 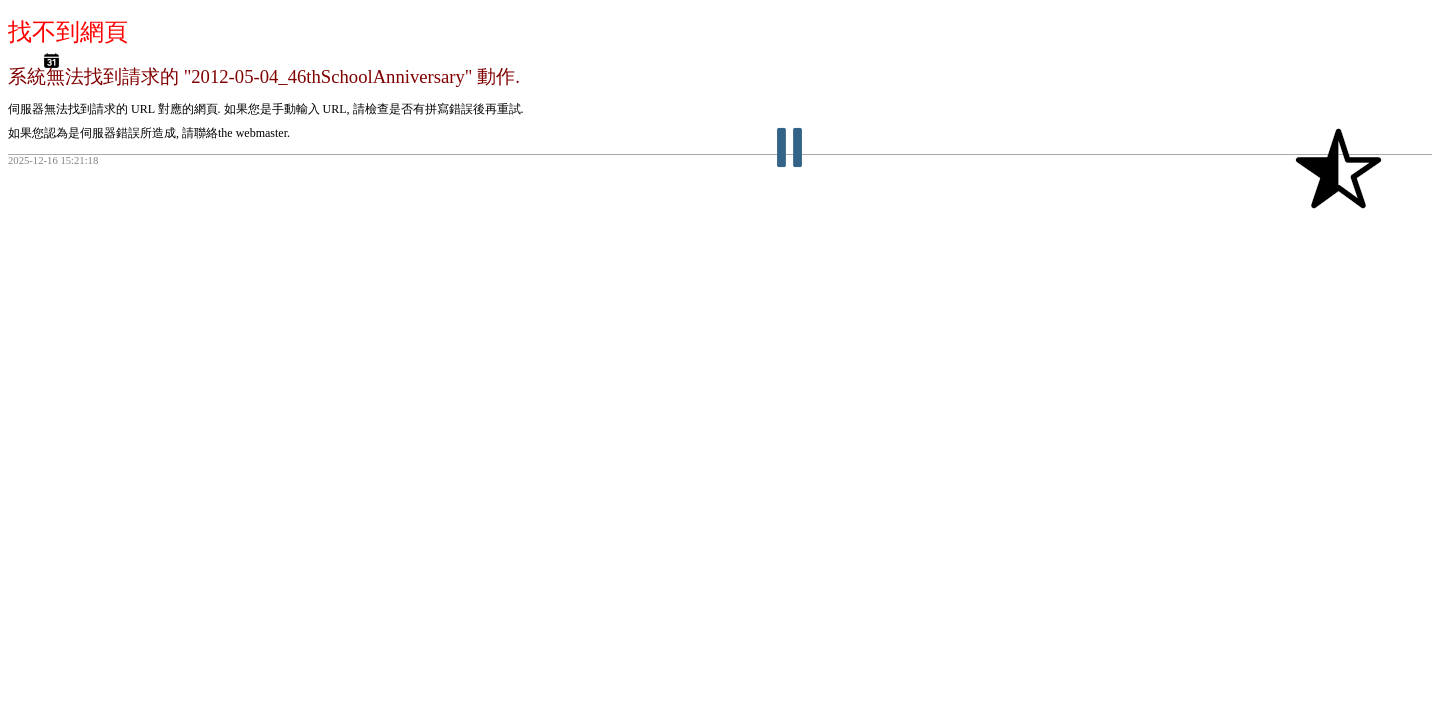 I want to click on view or select a specific date, so click(x=51, y=60).